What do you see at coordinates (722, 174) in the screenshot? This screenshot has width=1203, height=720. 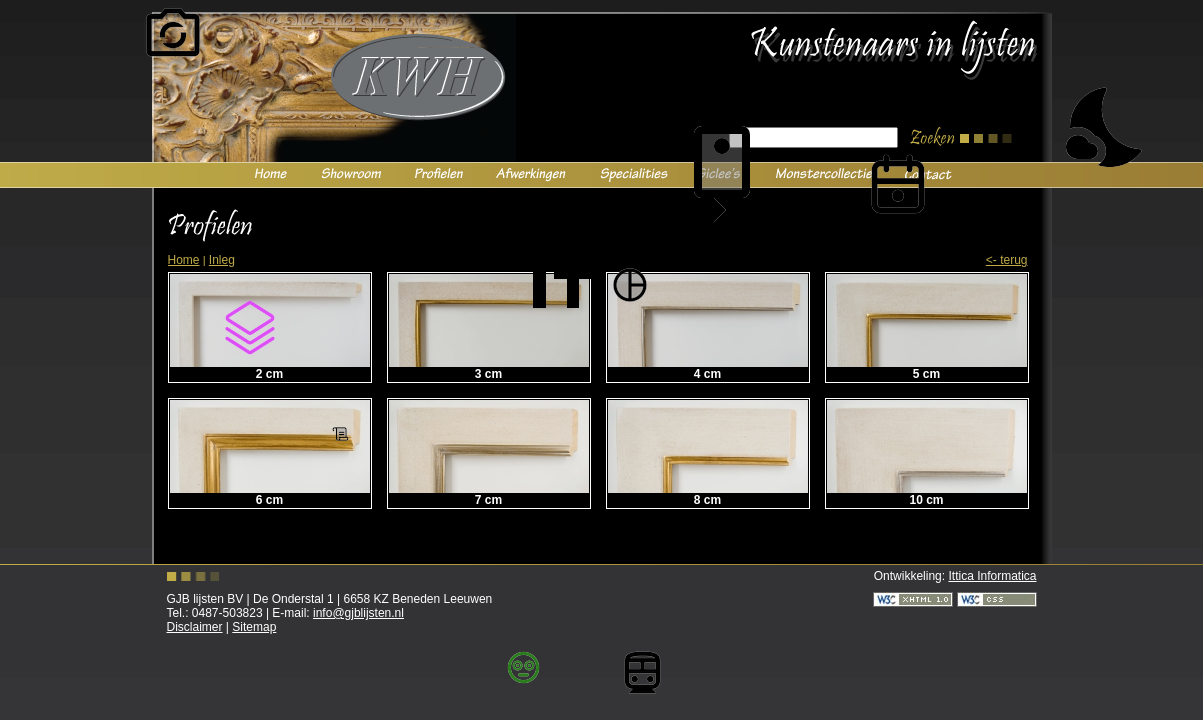 I see `switch to rear camera` at bounding box center [722, 174].